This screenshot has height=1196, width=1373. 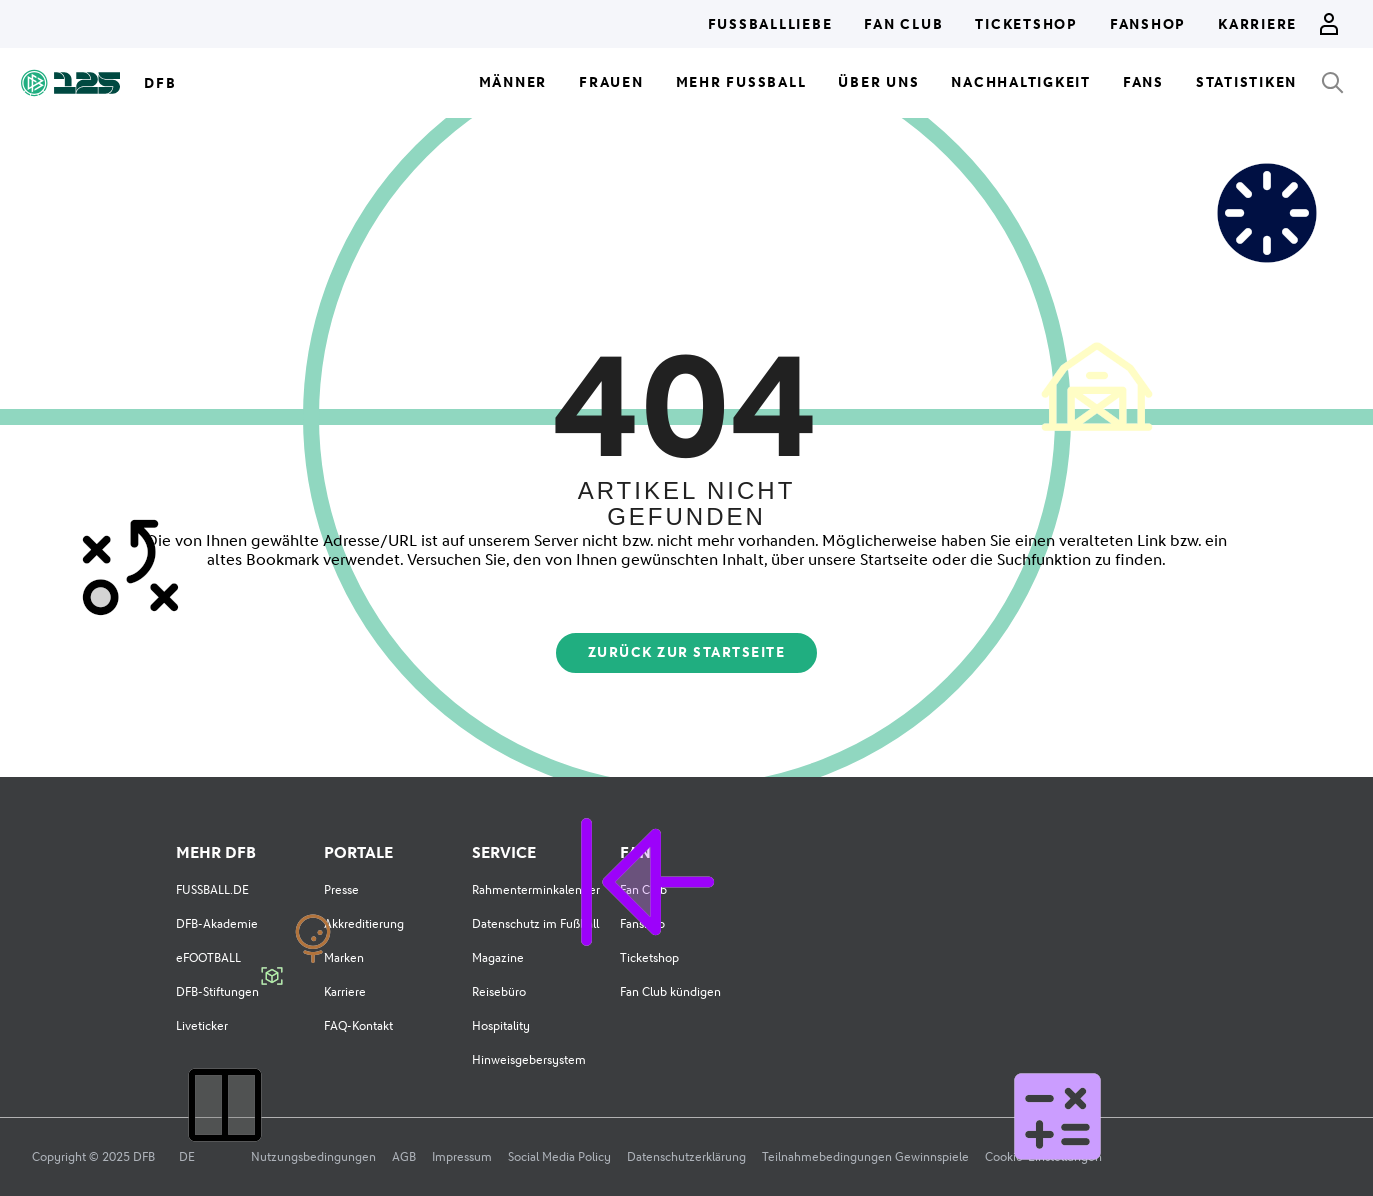 What do you see at coordinates (1267, 213) in the screenshot?
I see `loading content in progress` at bounding box center [1267, 213].